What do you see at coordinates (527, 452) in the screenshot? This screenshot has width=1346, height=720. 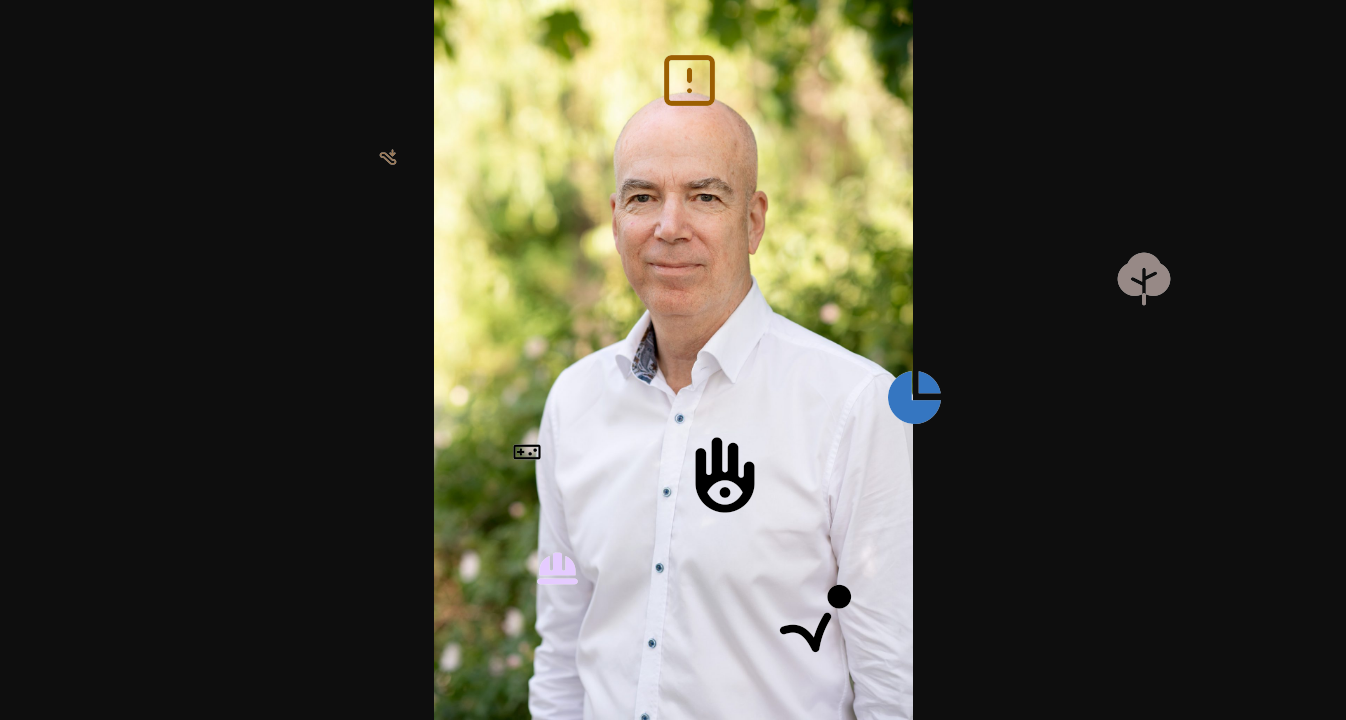 I see `access games or gaming features` at bounding box center [527, 452].